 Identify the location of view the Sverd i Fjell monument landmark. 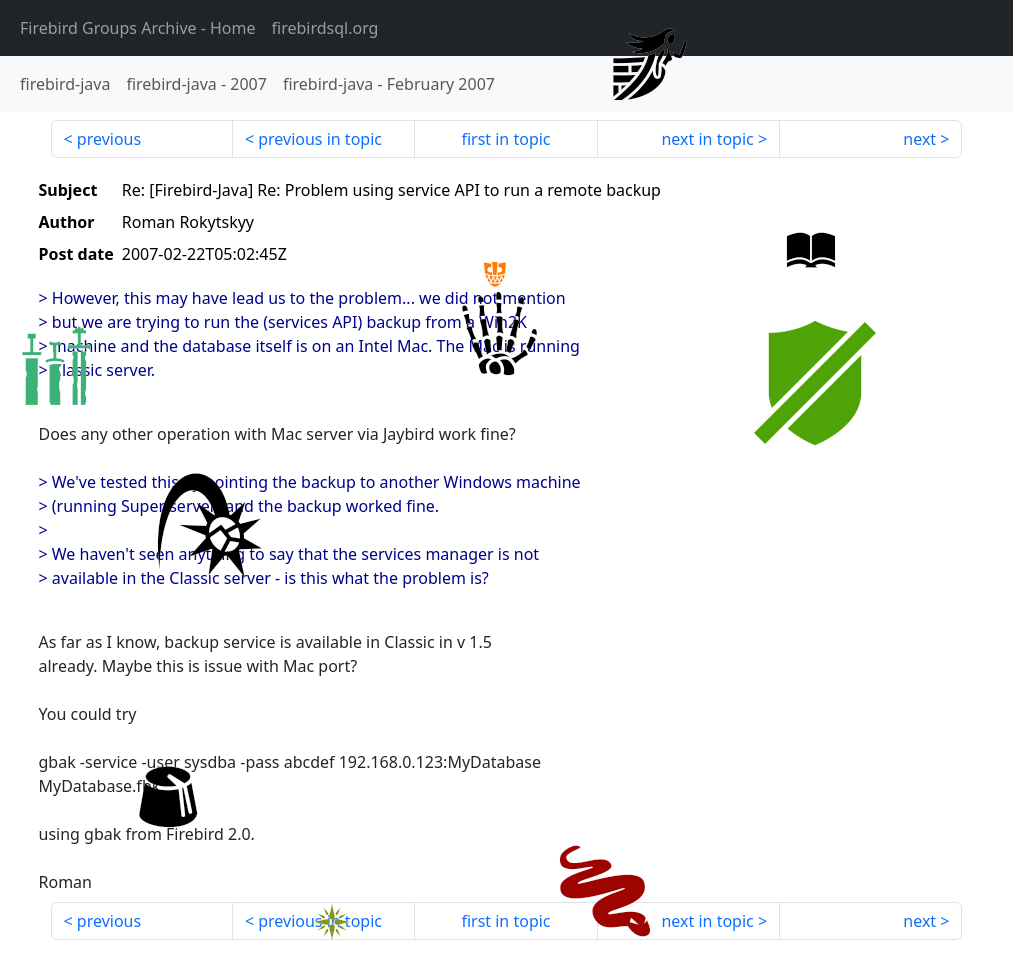
(56, 364).